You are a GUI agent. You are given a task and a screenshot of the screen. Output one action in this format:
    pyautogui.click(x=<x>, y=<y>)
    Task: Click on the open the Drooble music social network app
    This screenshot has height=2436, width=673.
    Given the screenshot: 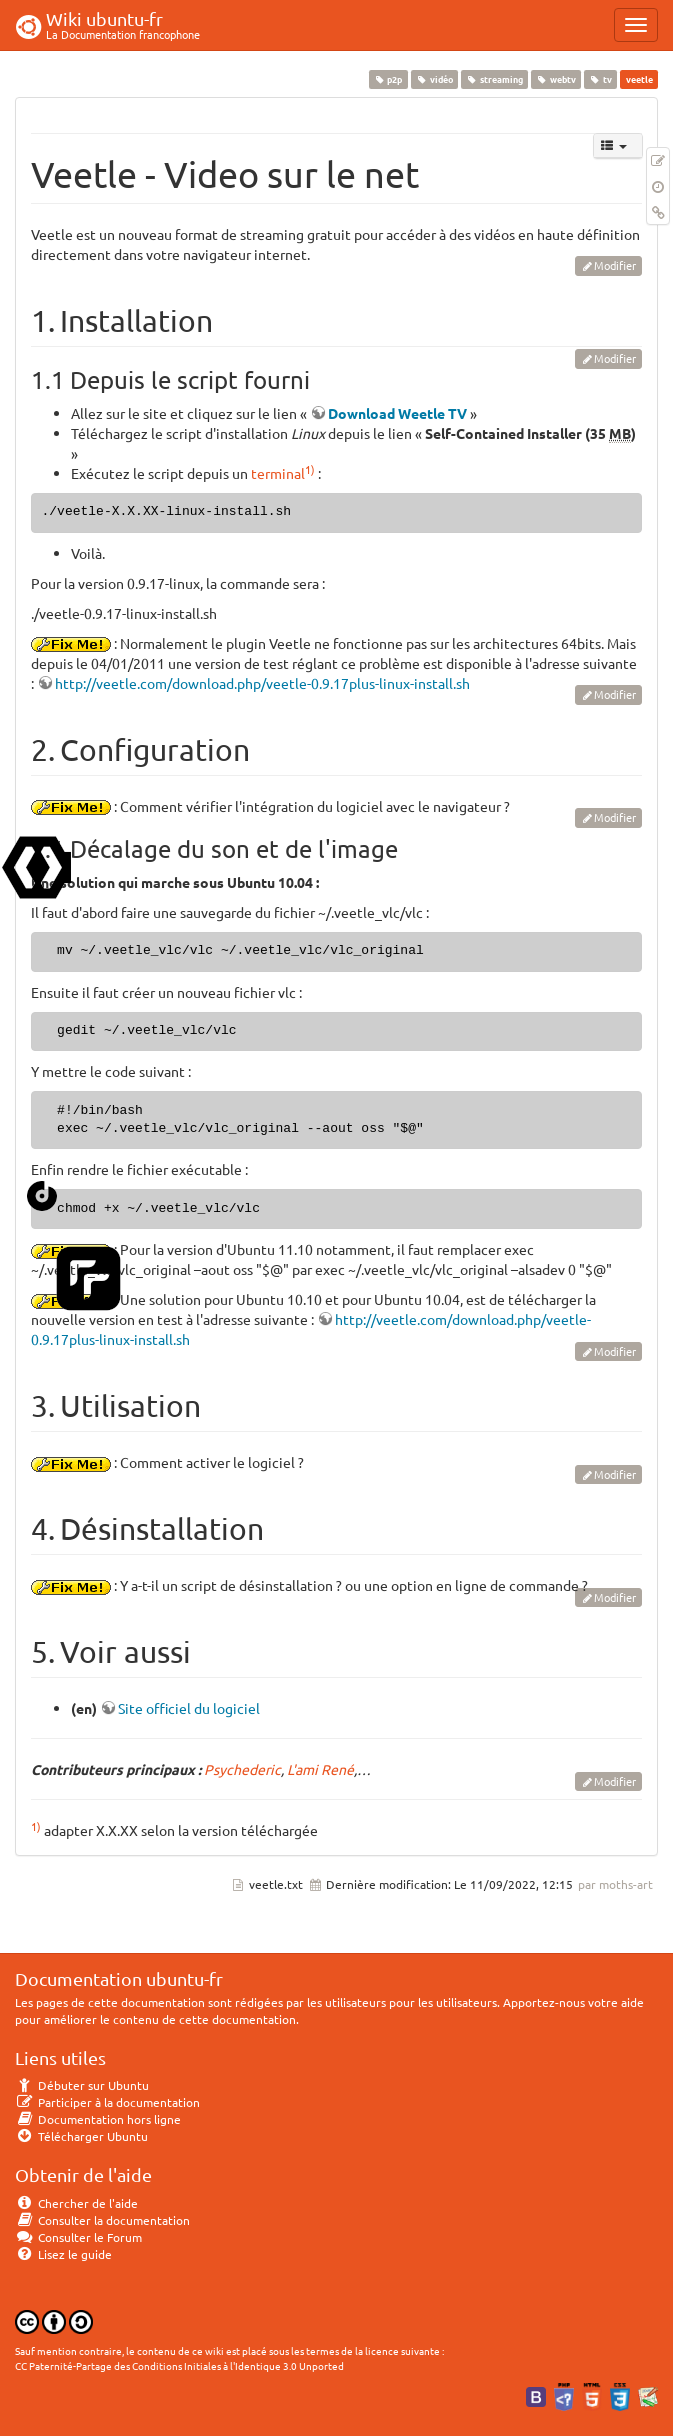 What is the action you would take?
    pyautogui.click(x=42, y=1196)
    